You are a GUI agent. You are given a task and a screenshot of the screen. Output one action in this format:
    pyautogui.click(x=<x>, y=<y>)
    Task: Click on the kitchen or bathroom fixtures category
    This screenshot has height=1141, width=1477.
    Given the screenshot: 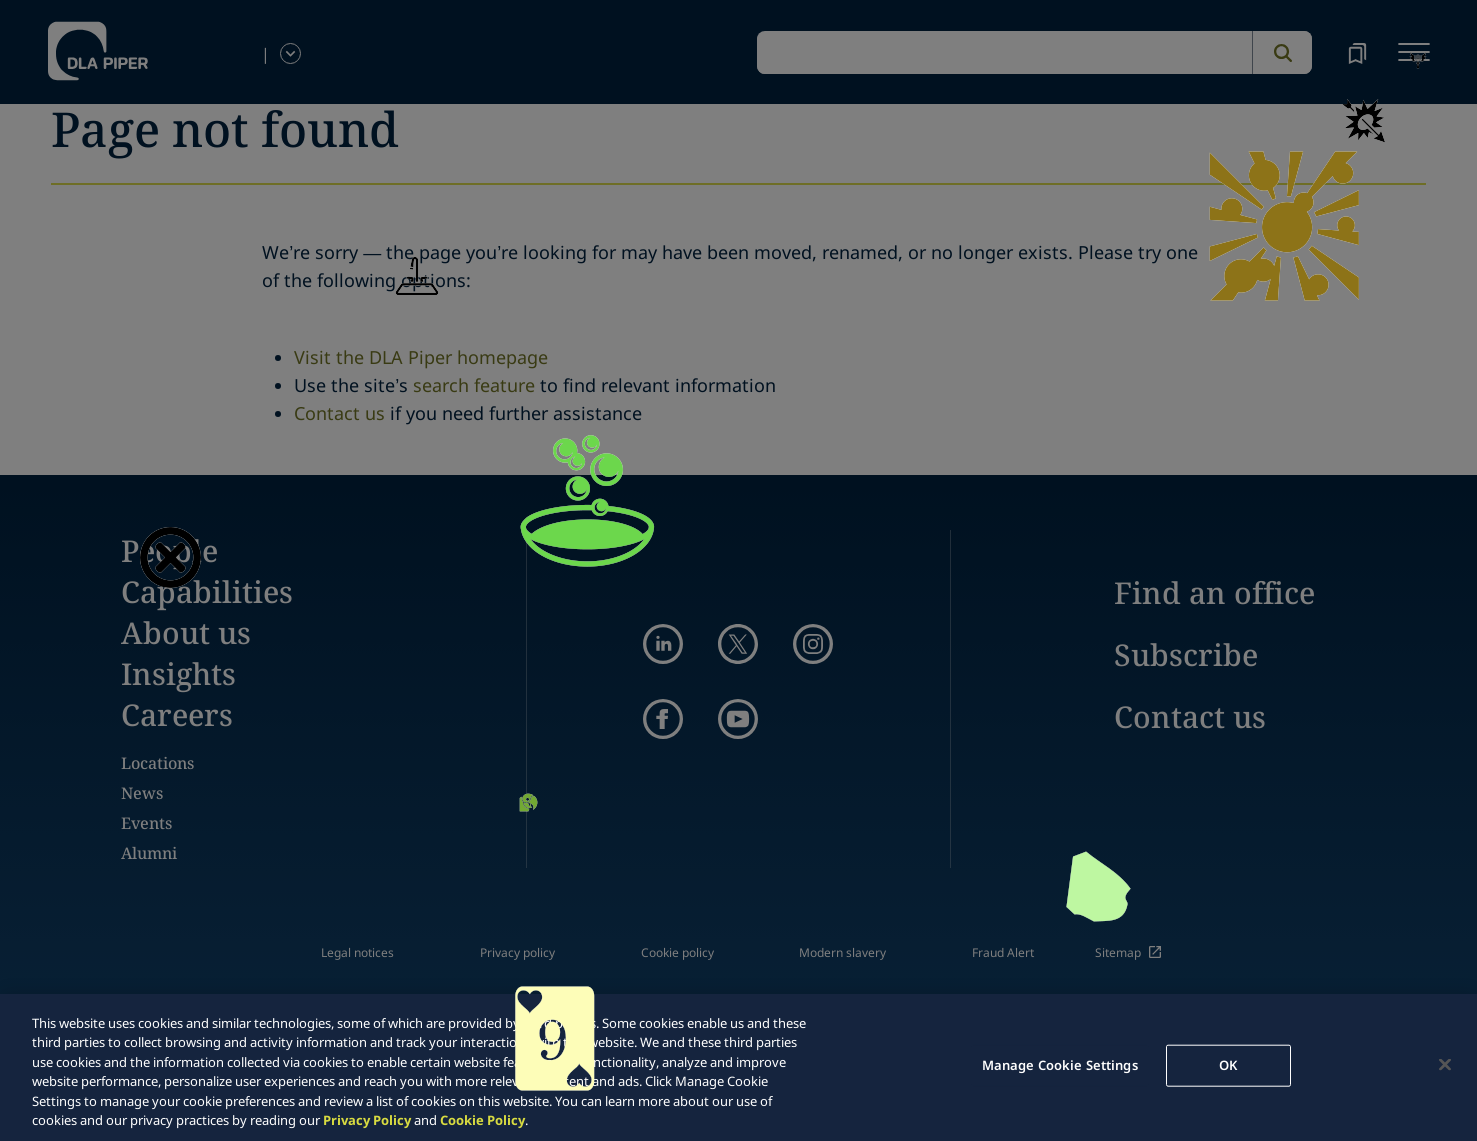 What is the action you would take?
    pyautogui.click(x=417, y=276)
    